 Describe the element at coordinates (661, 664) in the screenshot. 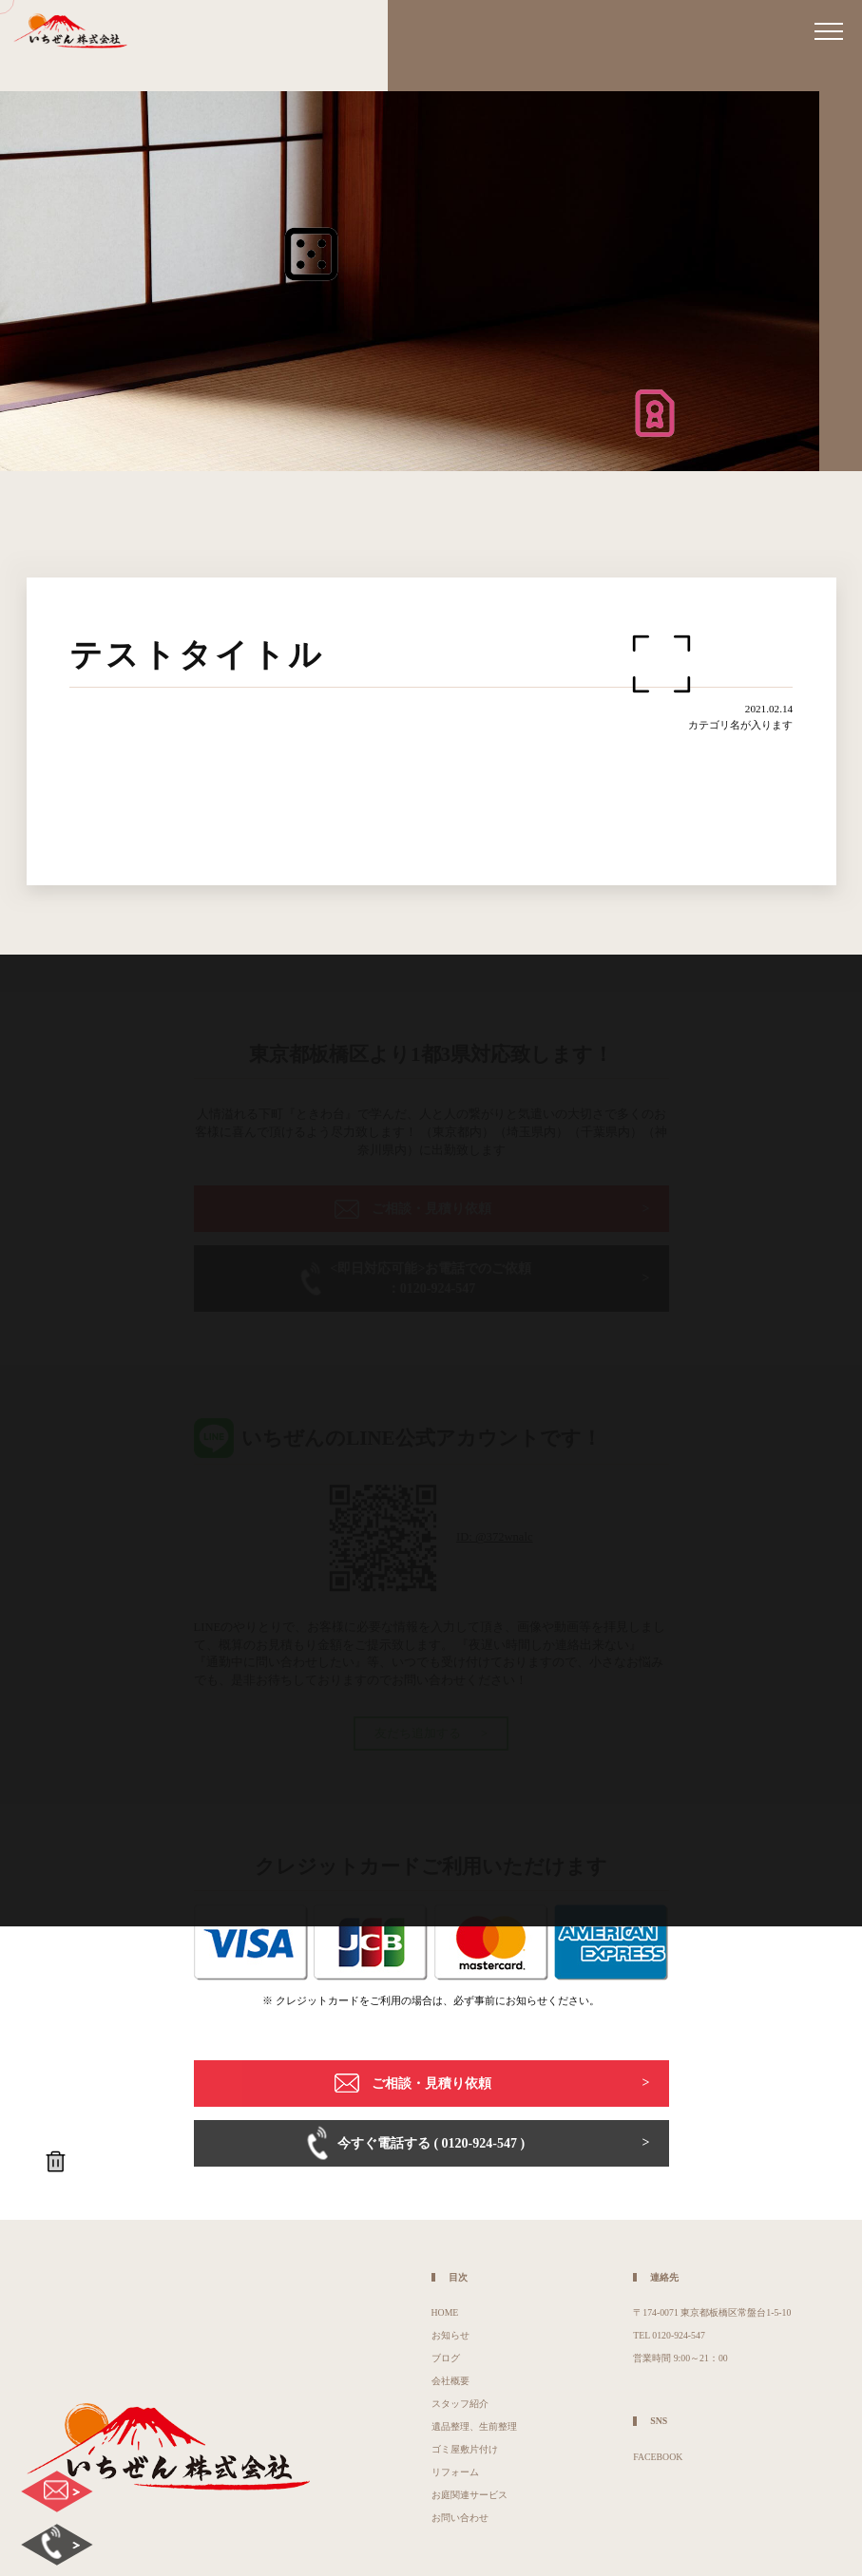

I see `expand to fullscreen mode` at that location.